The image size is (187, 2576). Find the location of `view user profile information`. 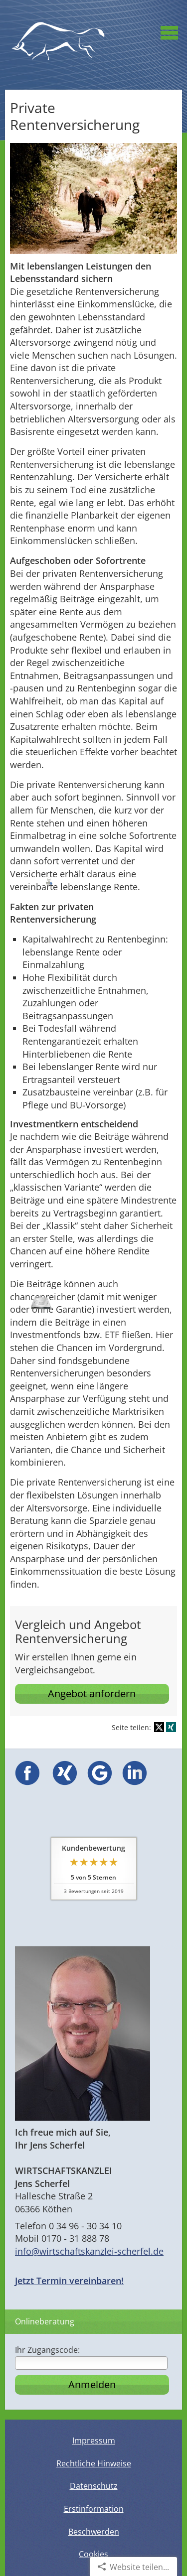

view user profile information is located at coordinates (49, 881).